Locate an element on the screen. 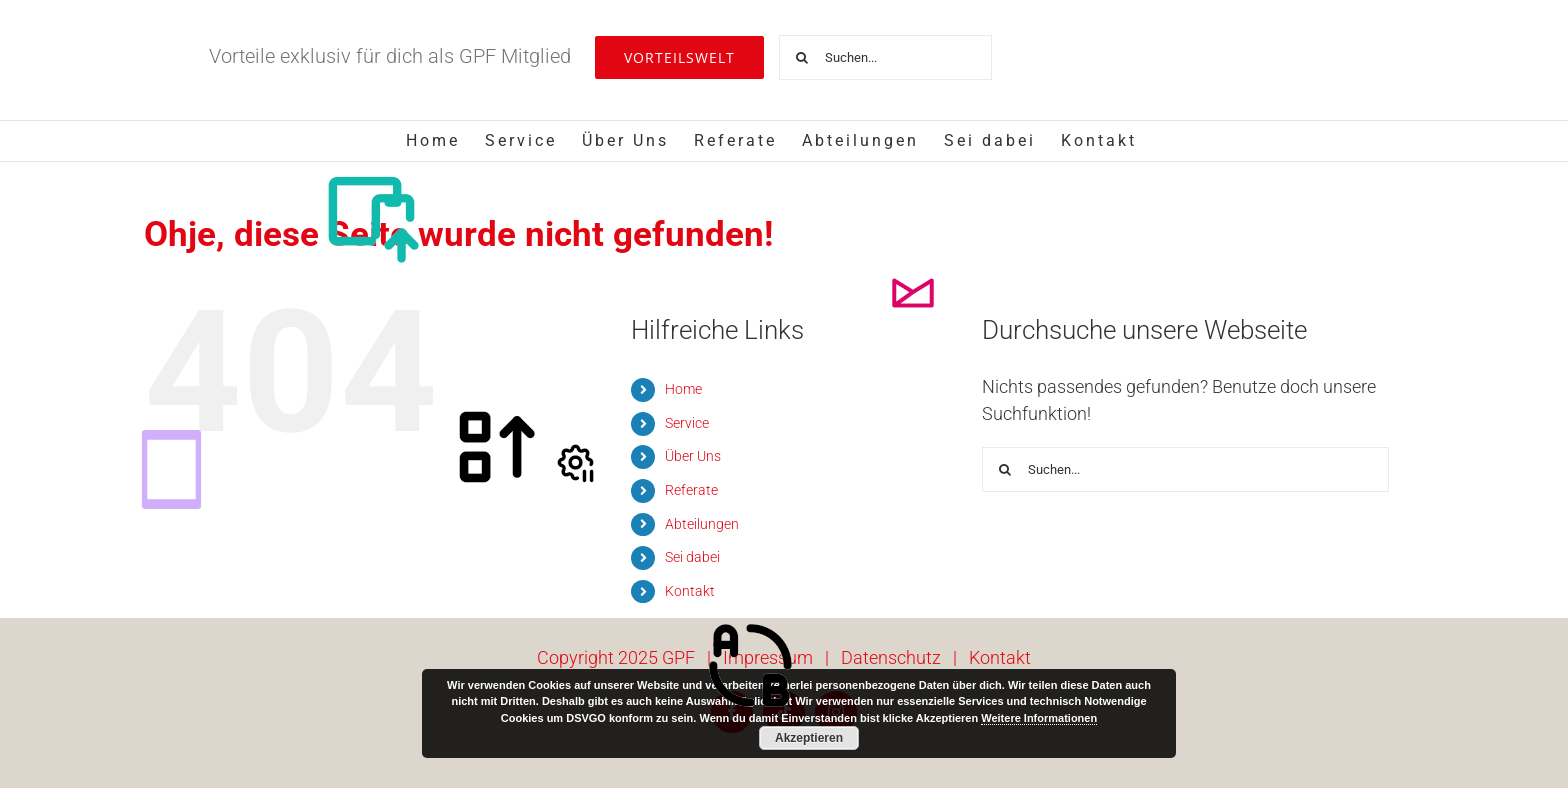  pause settings synchronization is located at coordinates (575, 462).